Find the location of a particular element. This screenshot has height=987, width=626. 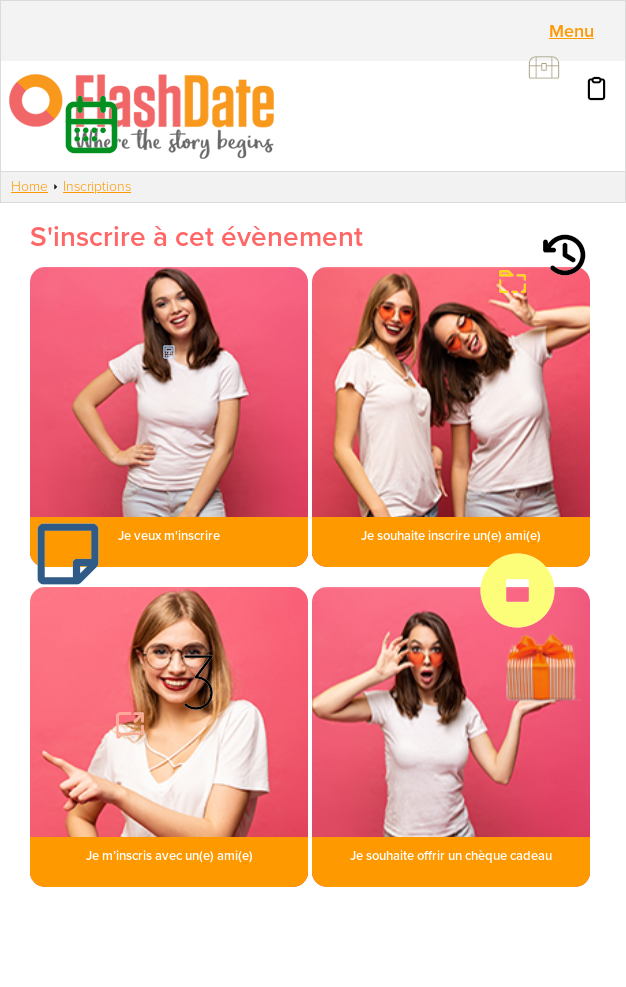

view weekly calendar is located at coordinates (91, 124).